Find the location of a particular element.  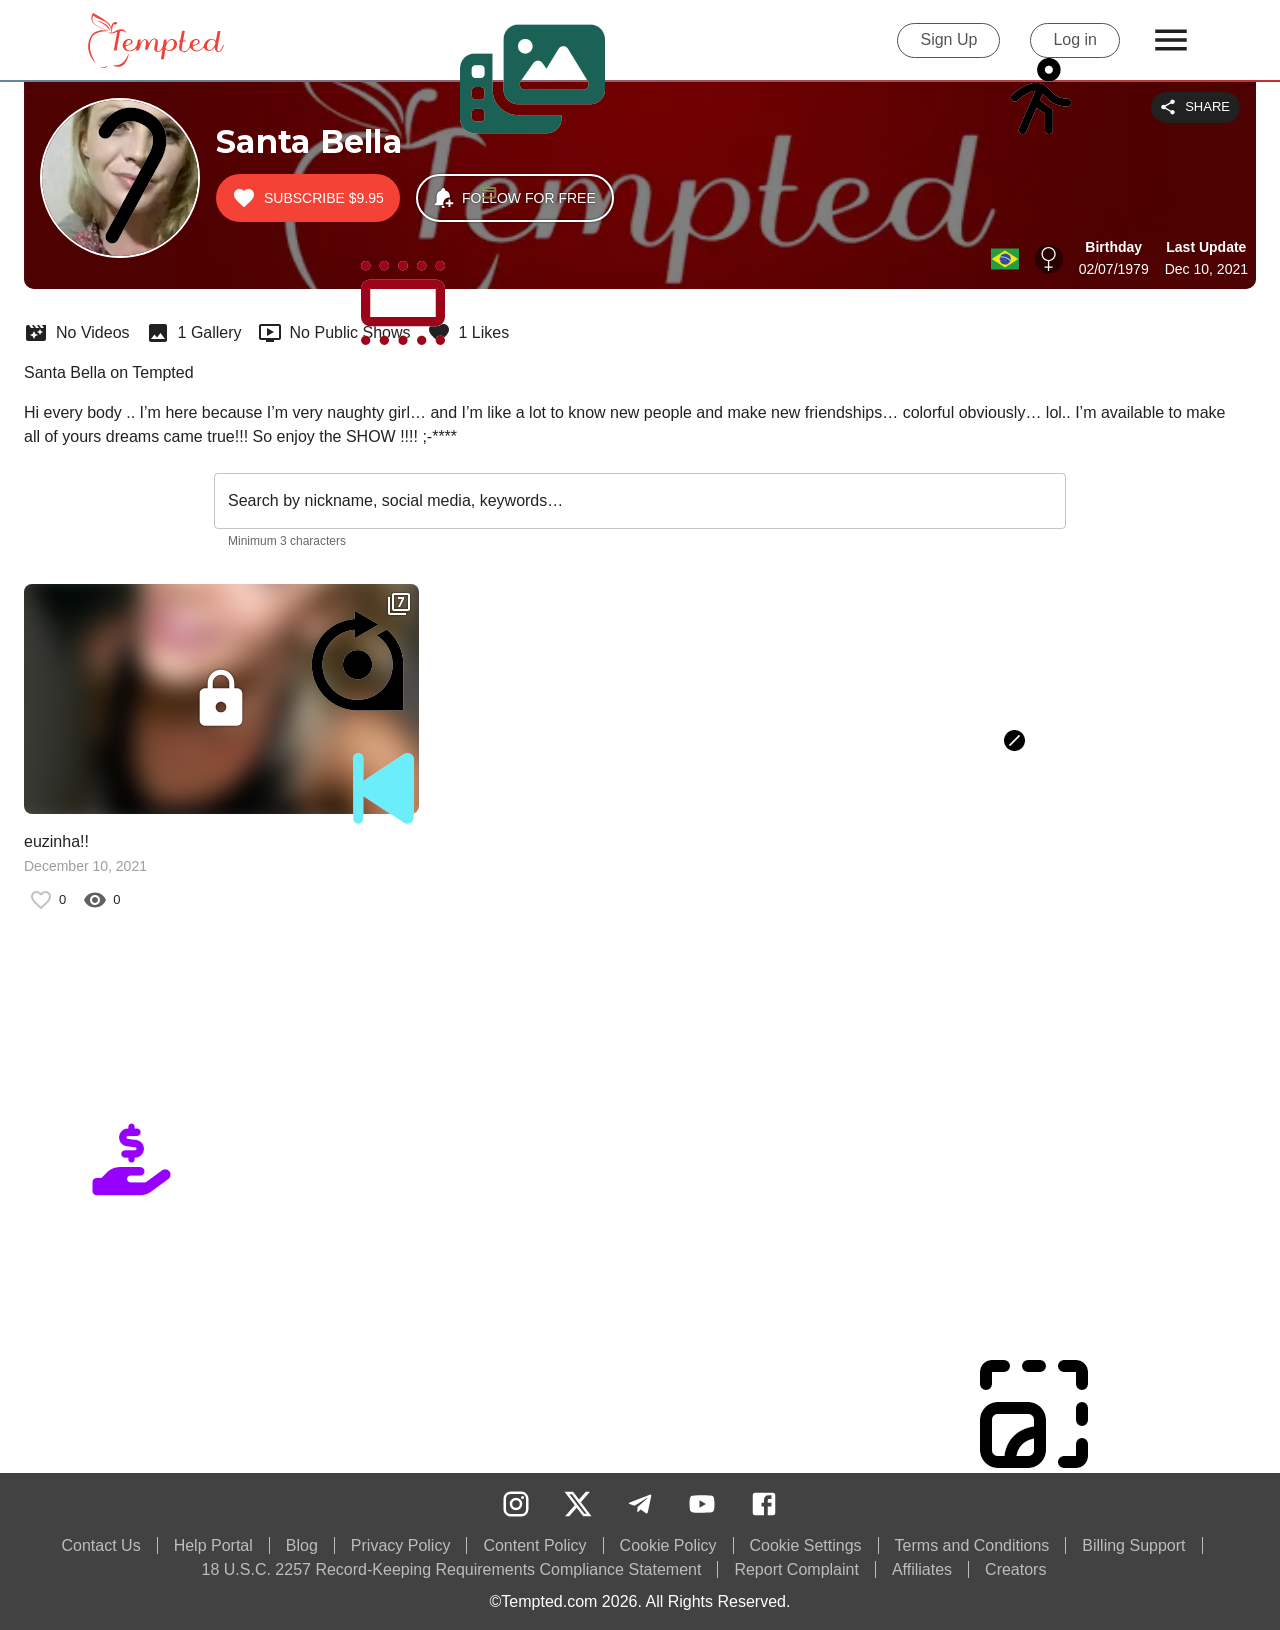

enable picture-in-picture mode for an image is located at coordinates (1034, 1414).